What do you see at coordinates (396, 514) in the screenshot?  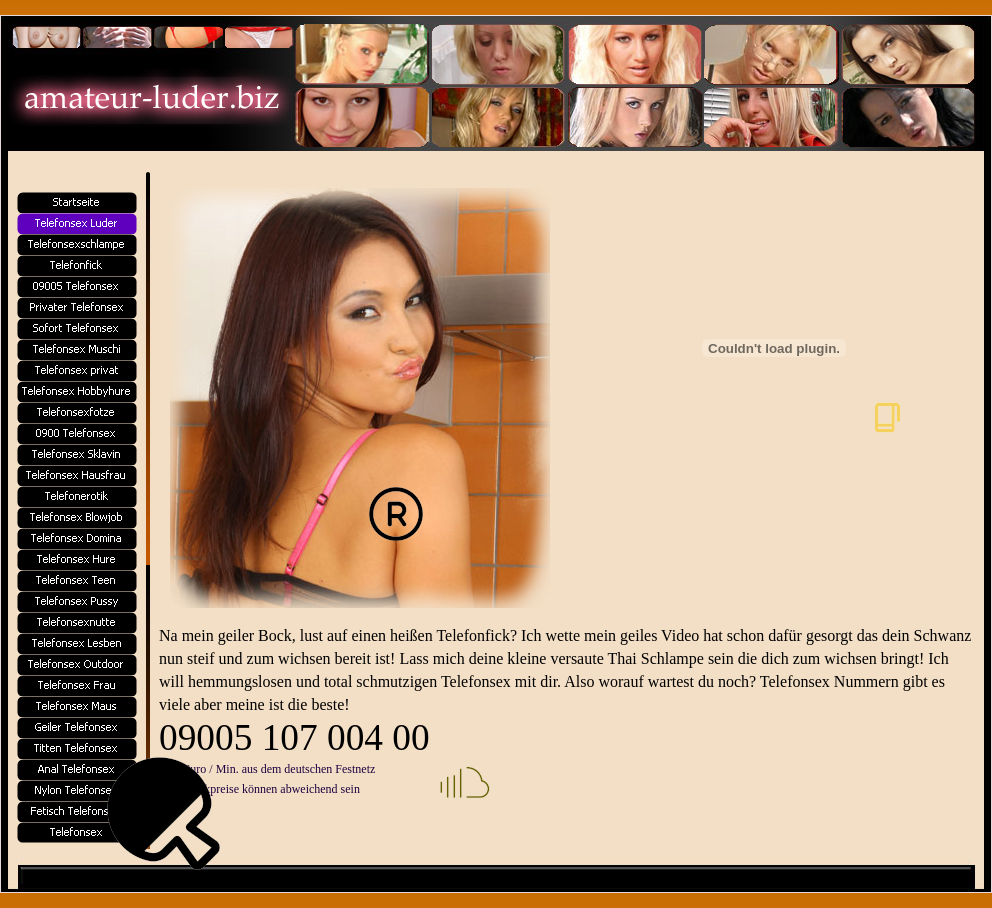 I see `indicates registered trademark status` at bounding box center [396, 514].